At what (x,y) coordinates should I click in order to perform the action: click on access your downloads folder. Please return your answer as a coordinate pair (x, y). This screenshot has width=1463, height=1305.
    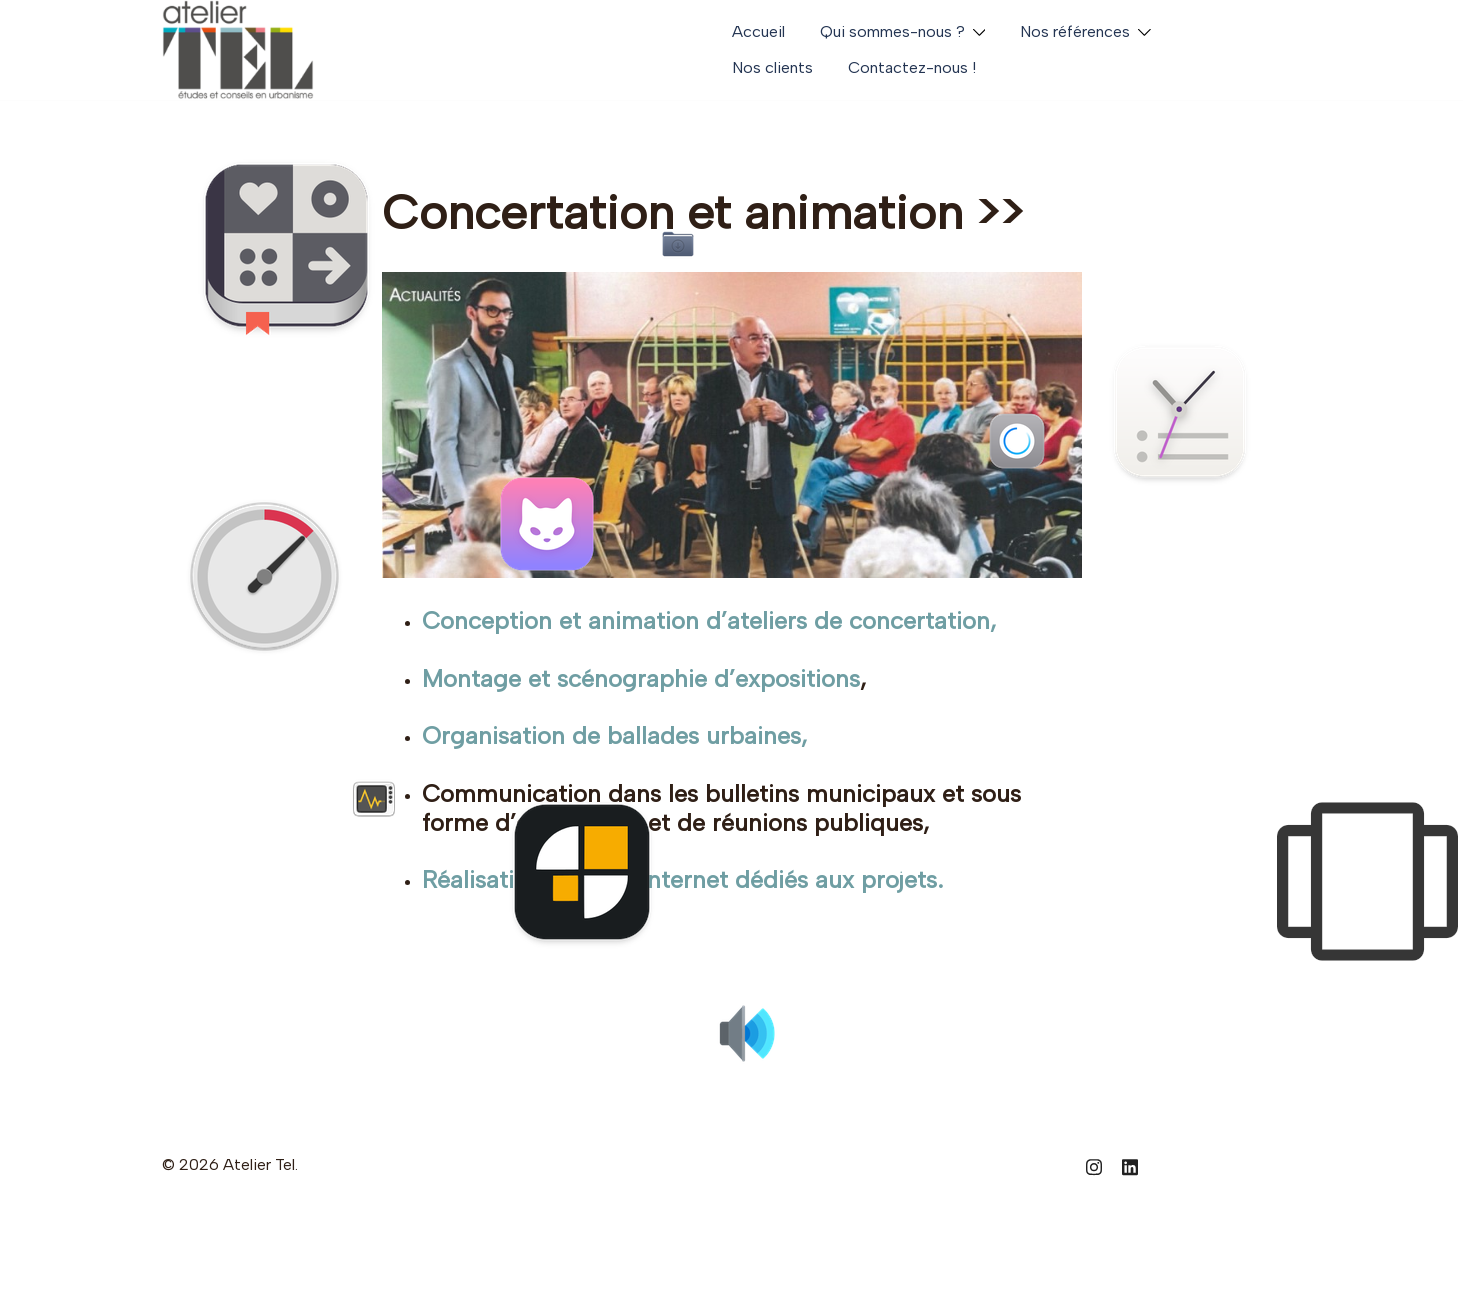
    Looking at the image, I should click on (678, 244).